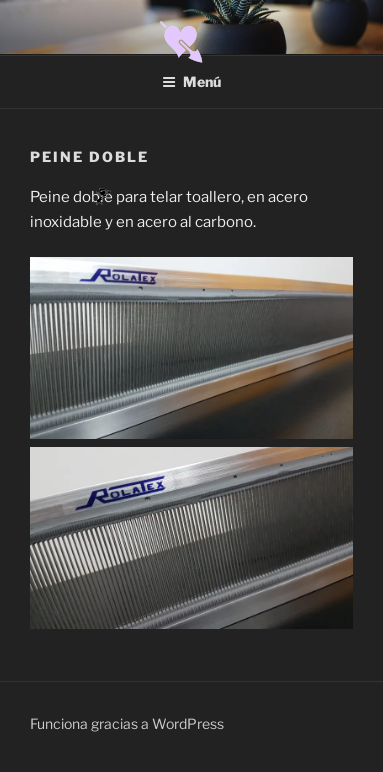 Image resolution: width=383 pixels, height=772 pixels. What do you see at coordinates (181, 41) in the screenshot?
I see `indicates a match or romantic connection in a dating app` at bounding box center [181, 41].